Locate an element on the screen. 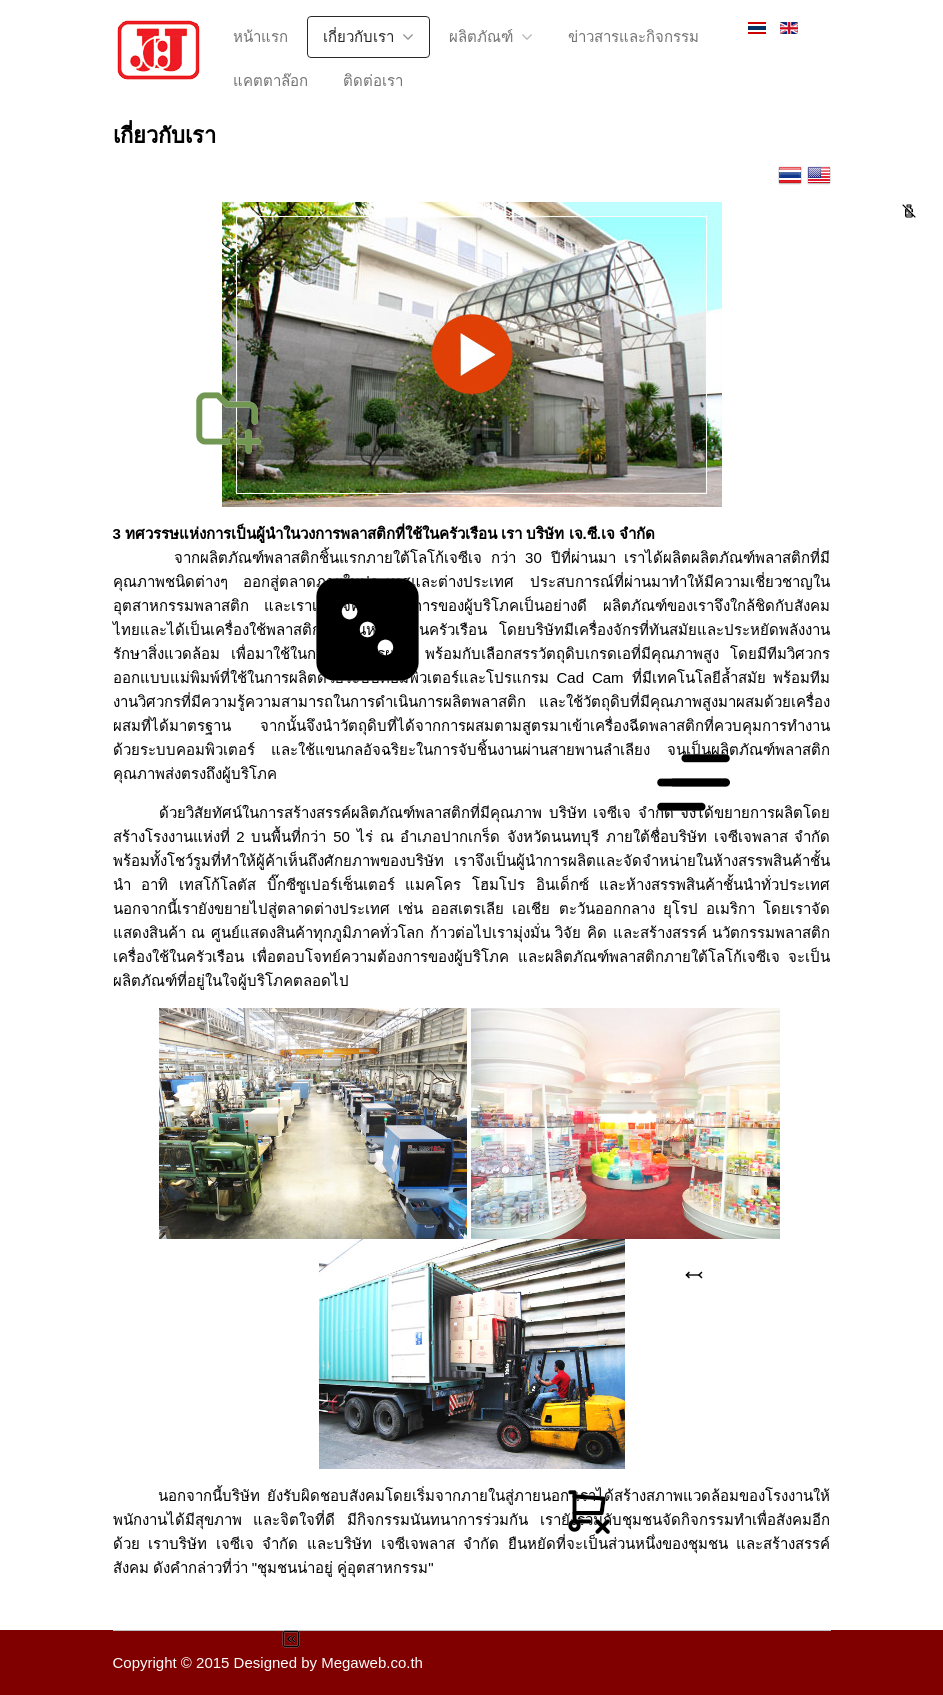 The width and height of the screenshot is (943, 1695). indicates vaccine or medication is unavailable is located at coordinates (909, 211).